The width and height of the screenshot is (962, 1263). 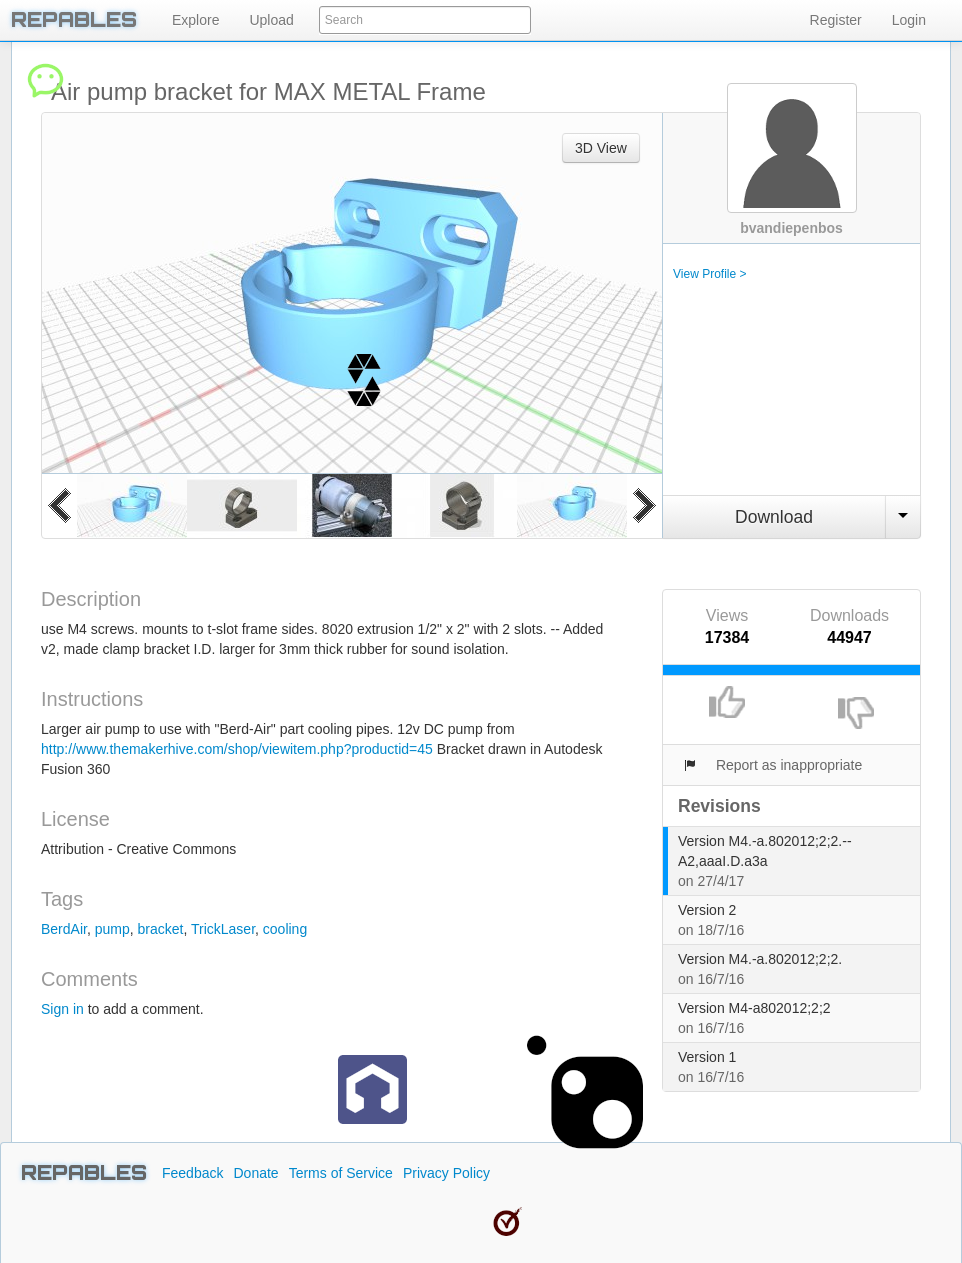 What do you see at coordinates (585, 1092) in the screenshot?
I see `nuget package manager logo` at bounding box center [585, 1092].